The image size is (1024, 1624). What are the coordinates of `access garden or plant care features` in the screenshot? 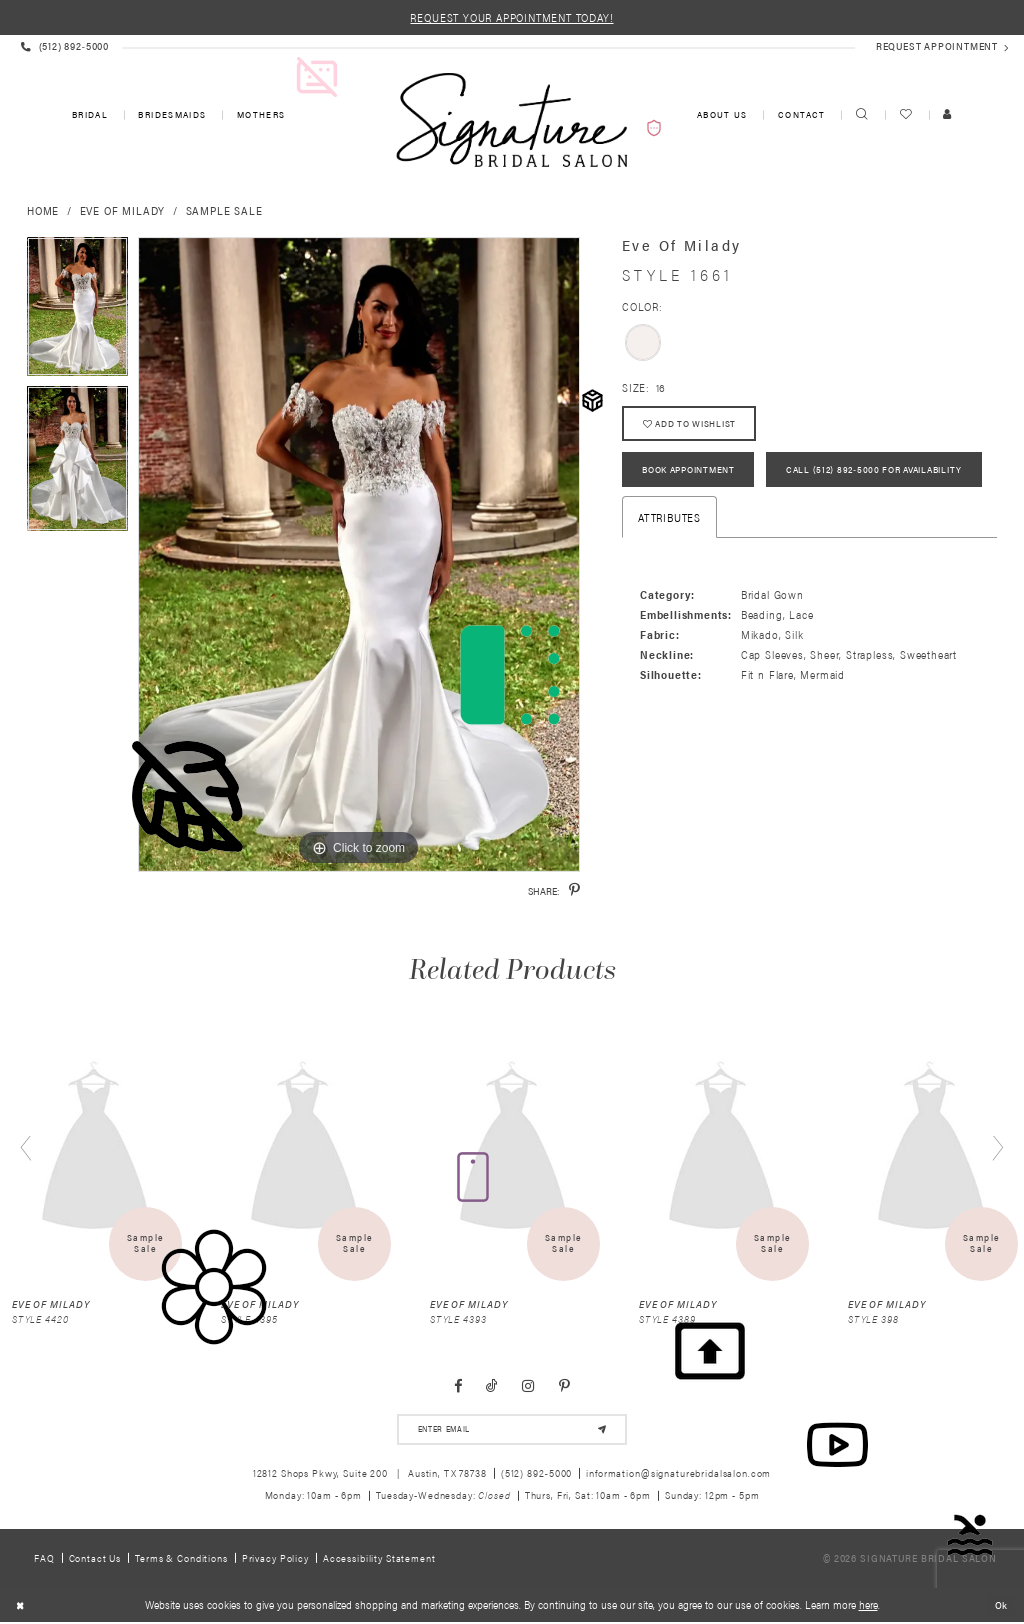 It's located at (214, 1287).